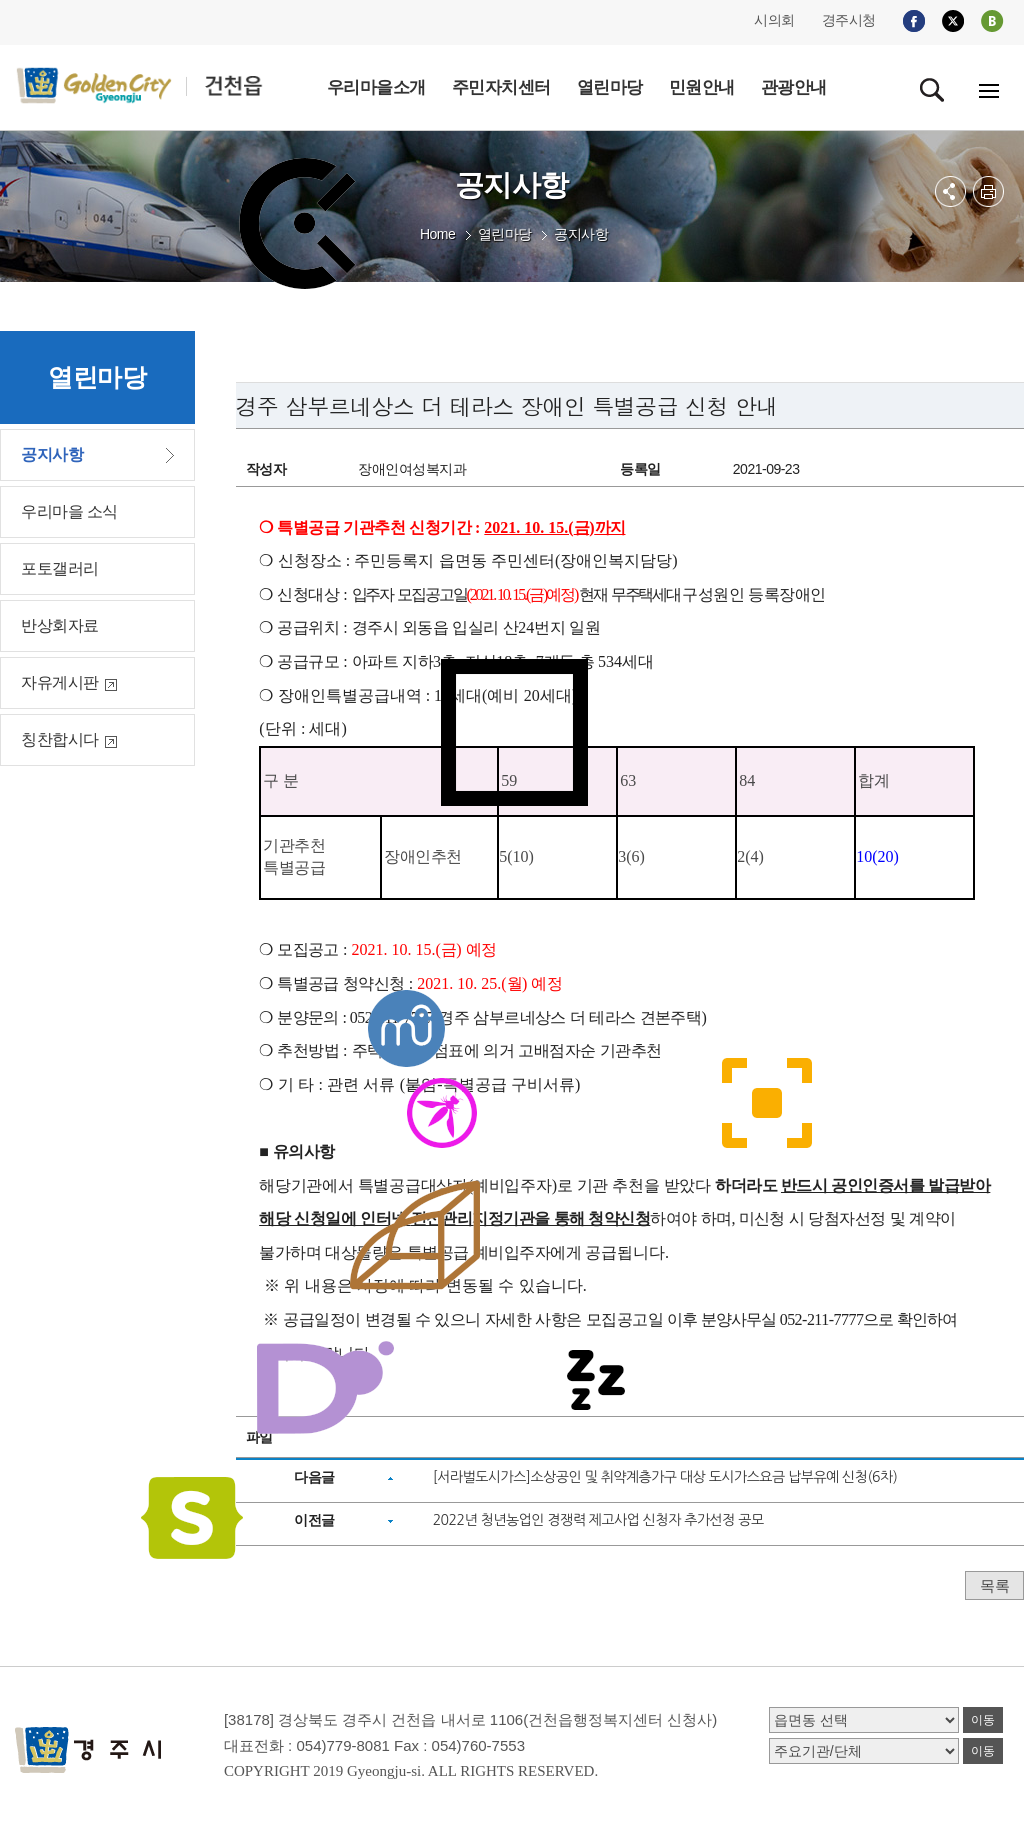 Image resolution: width=1024 pixels, height=1830 pixels. I want to click on open MuseScore music notation app, so click(406, 1028).